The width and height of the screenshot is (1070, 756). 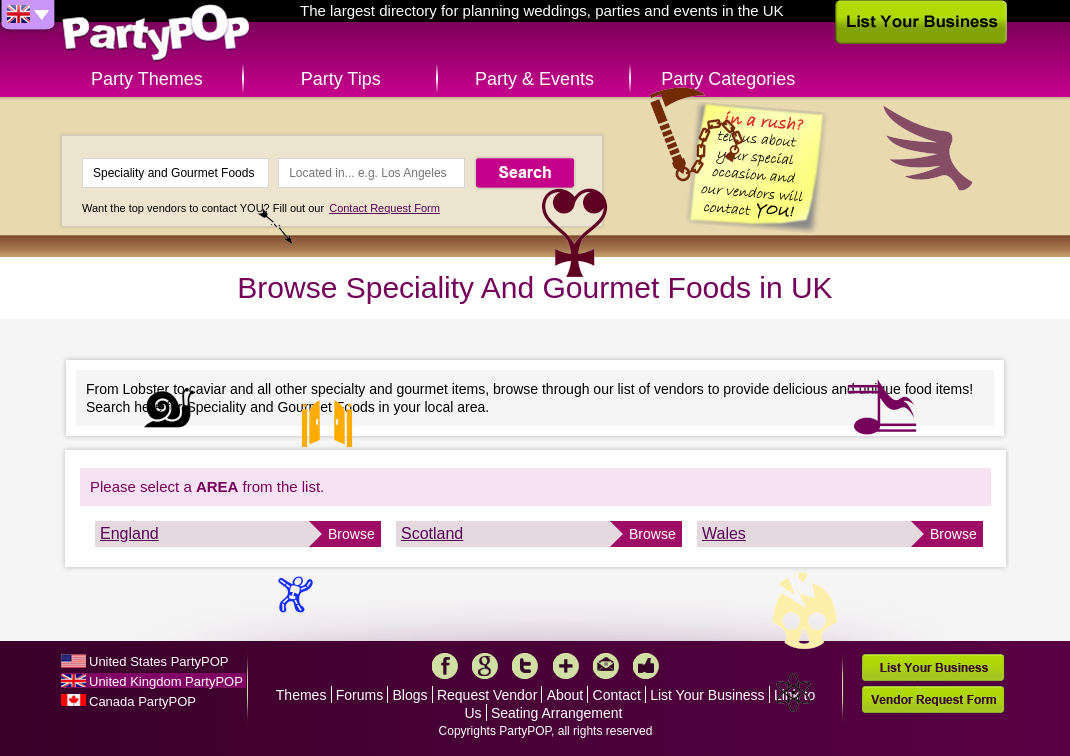 I want to click on indicates a broken or failed connection, so click(x=275, y=226).